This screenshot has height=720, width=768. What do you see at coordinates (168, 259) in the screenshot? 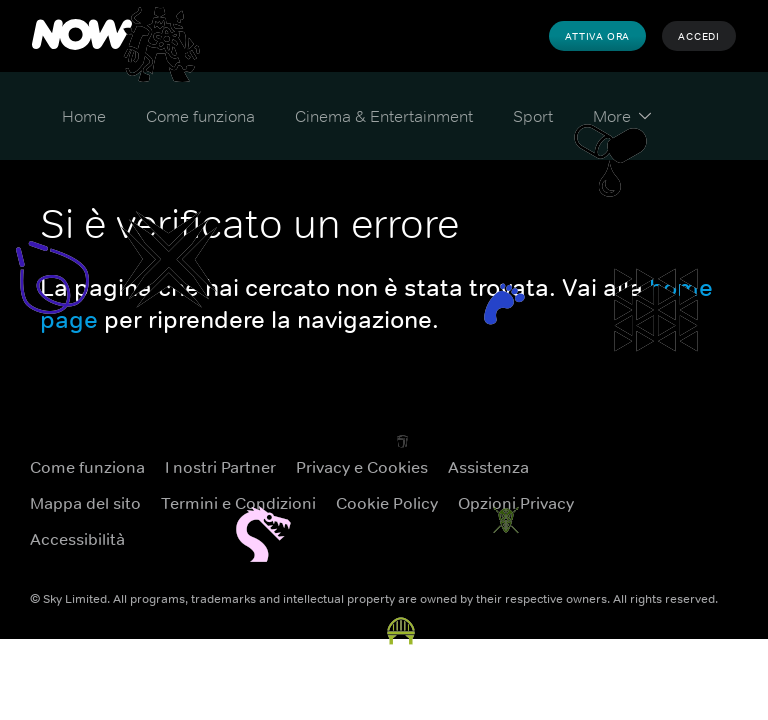
I see `a decorative cross or star emblem for game UI` at bounding box center [168, 259].